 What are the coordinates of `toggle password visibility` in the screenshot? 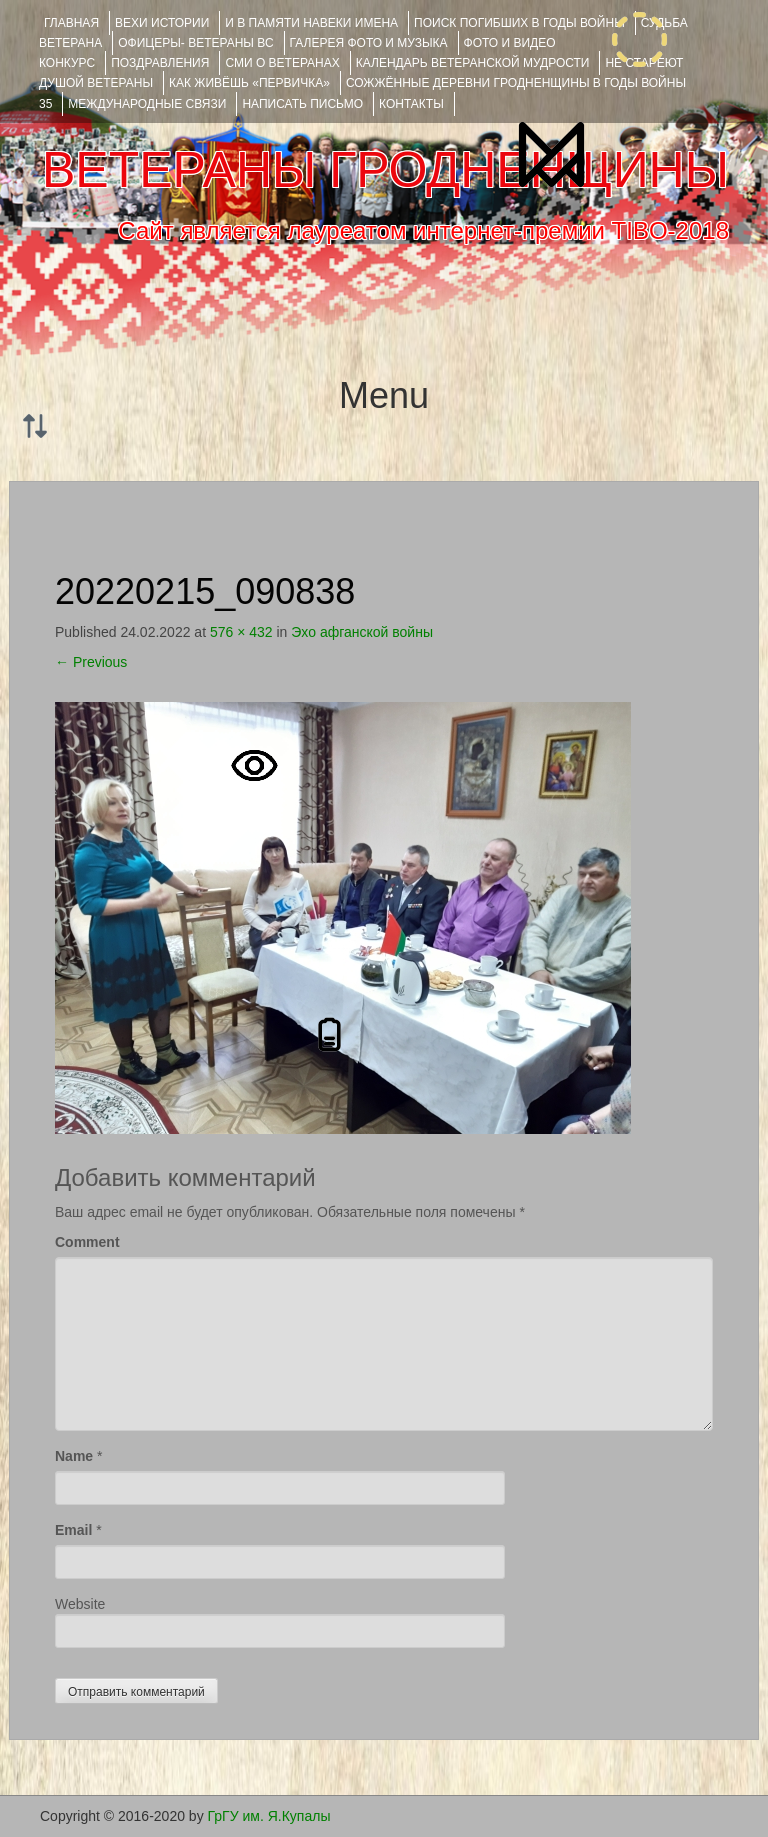 It's located at (254, 765).